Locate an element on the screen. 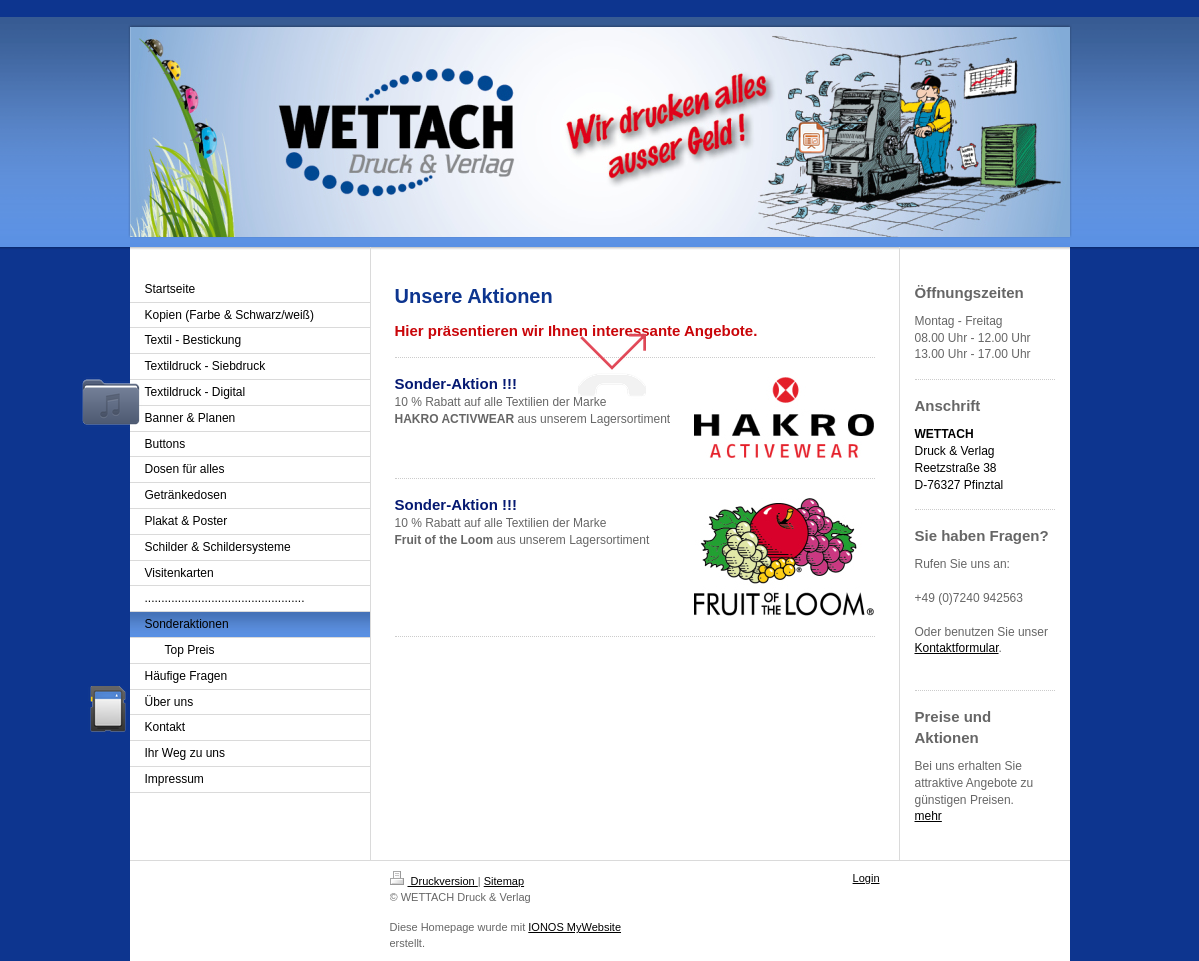 This screenshot has width=1199, height=961. indicates a missed incoming call is located at coordinates (612, 365).